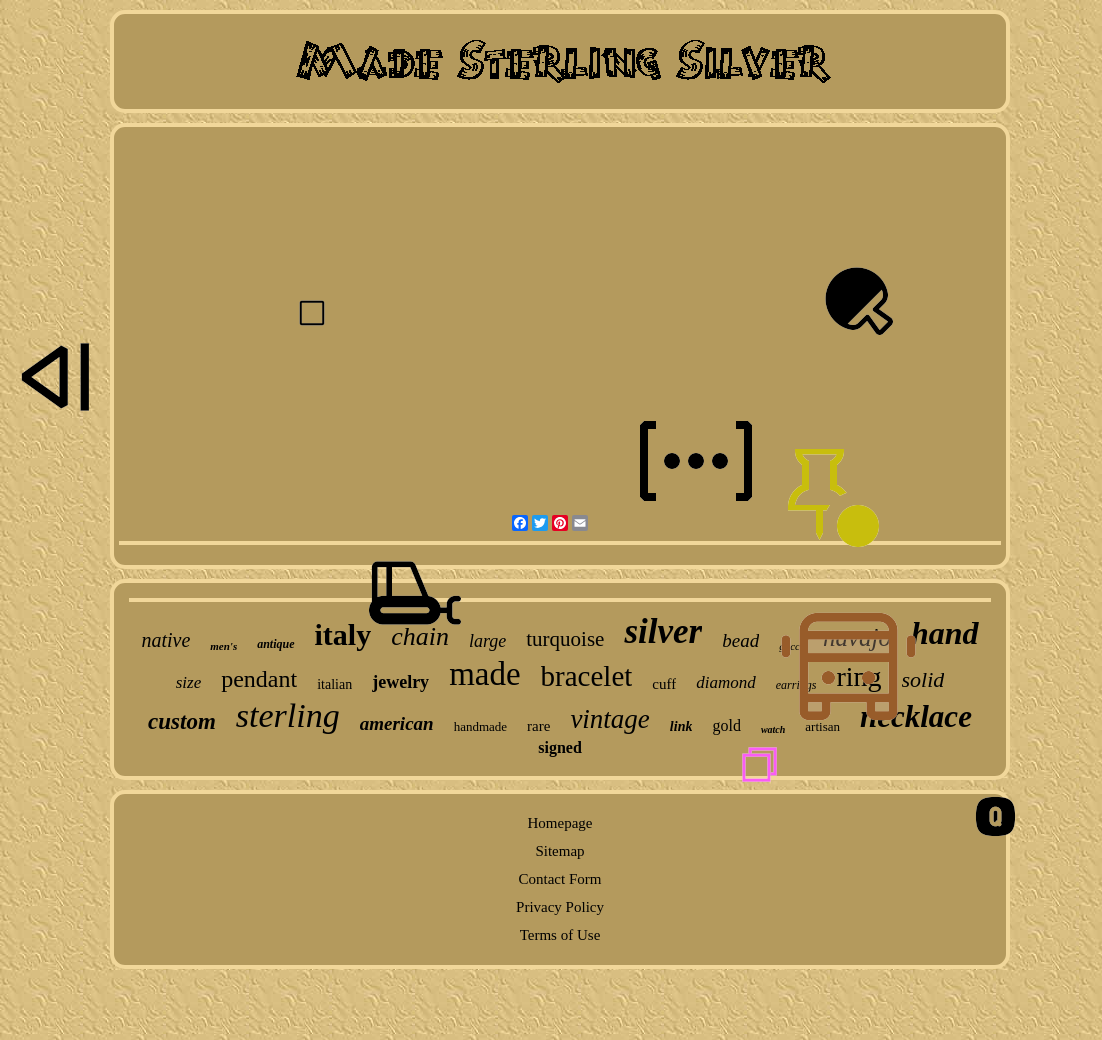 This screenshot has height=1040, width=1102. I want to click on access ping pong or table tennis game, so click(858, 300).